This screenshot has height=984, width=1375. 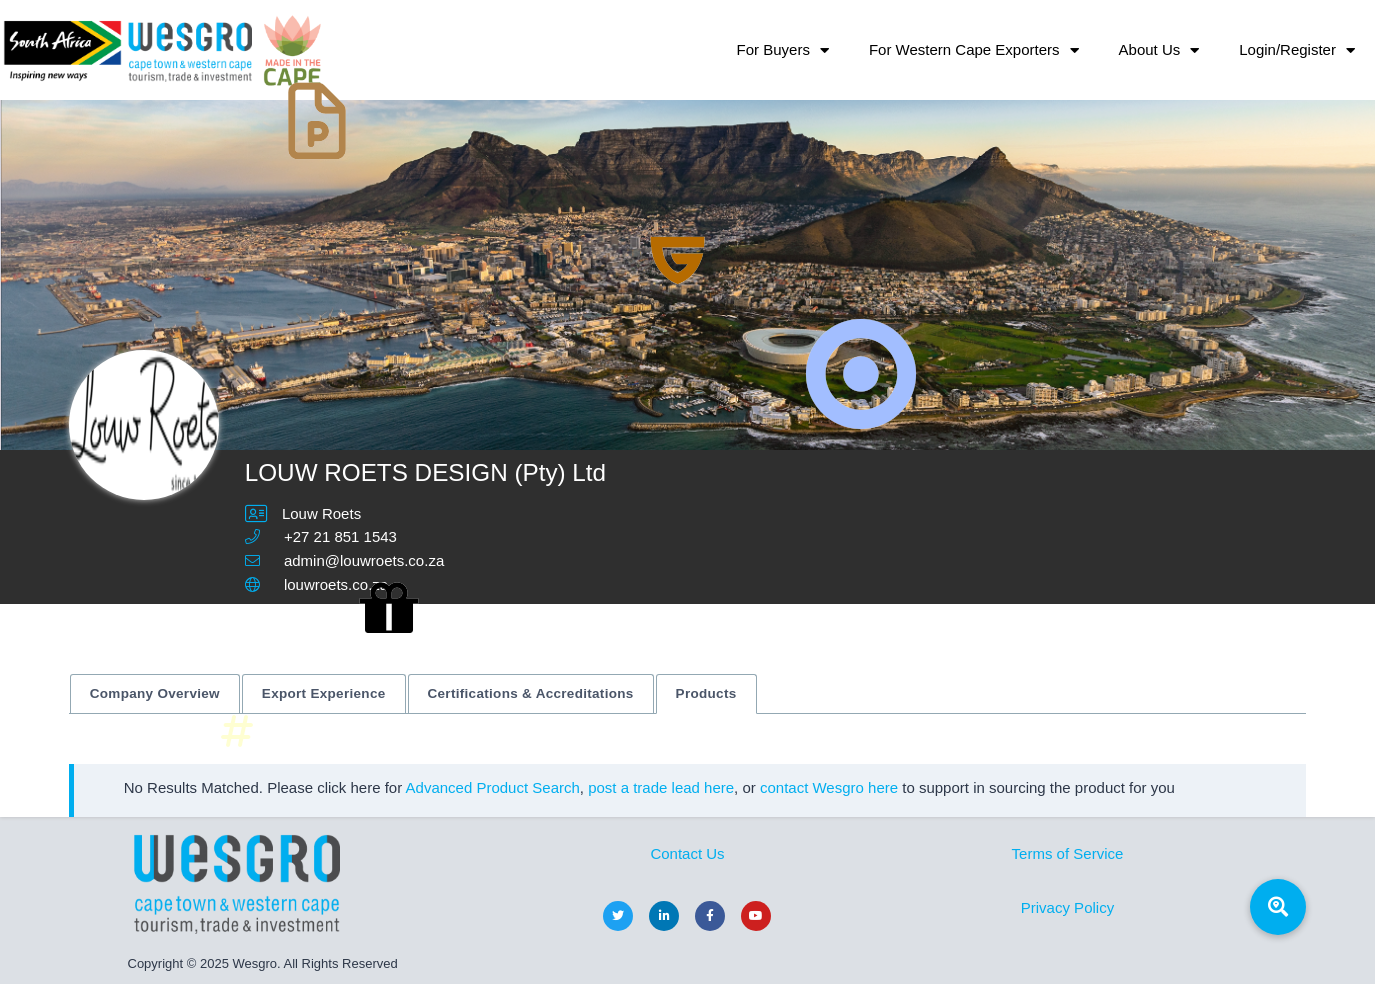 What do you see at coordinates (317, 121) in the screenshot?
I see `open a powerpoint file` at bounding box center [317, 121].